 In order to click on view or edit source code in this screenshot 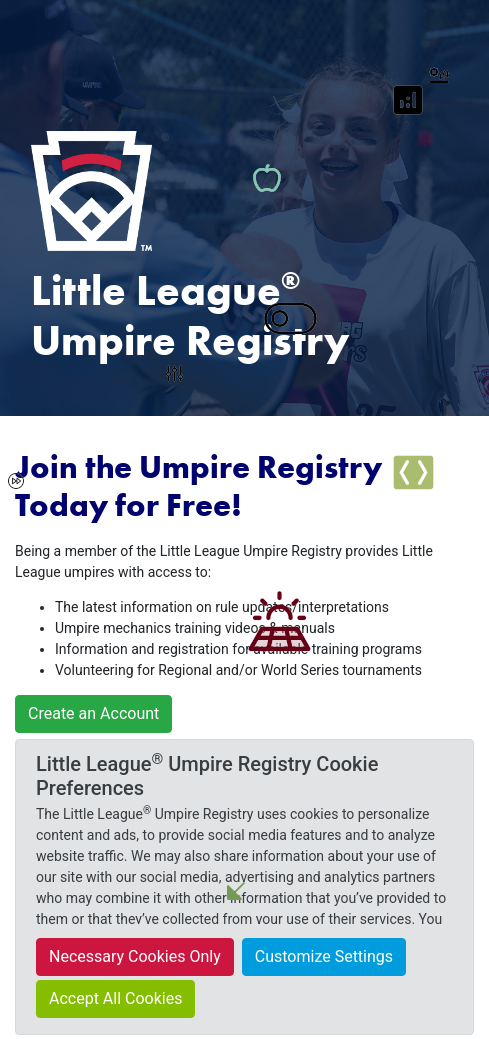, I will do `click(413, 472)`.